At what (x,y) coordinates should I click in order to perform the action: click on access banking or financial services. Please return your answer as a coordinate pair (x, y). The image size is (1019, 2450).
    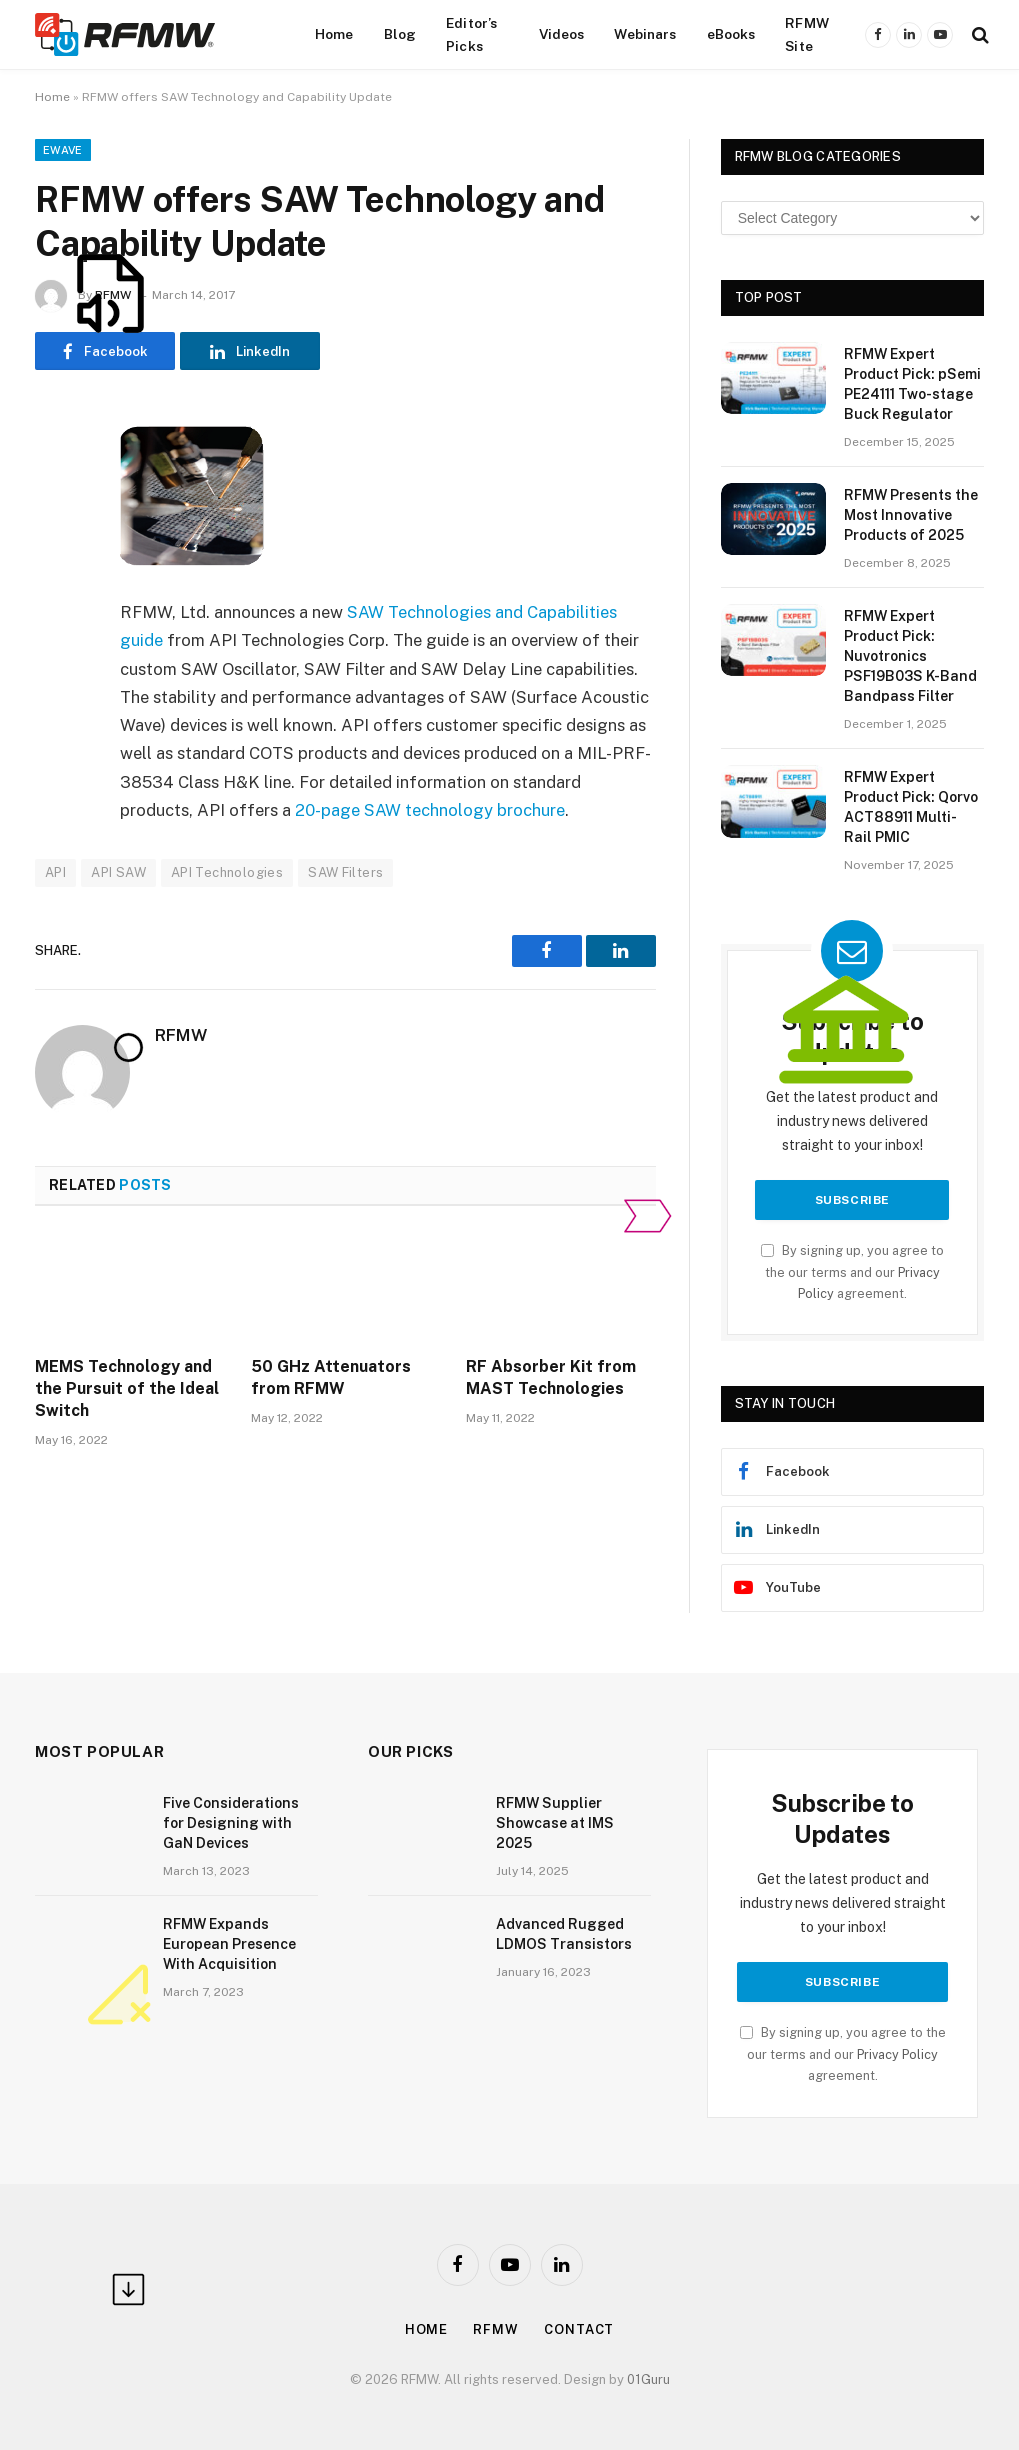
    Looking at the image, I should click on (846, 1034).